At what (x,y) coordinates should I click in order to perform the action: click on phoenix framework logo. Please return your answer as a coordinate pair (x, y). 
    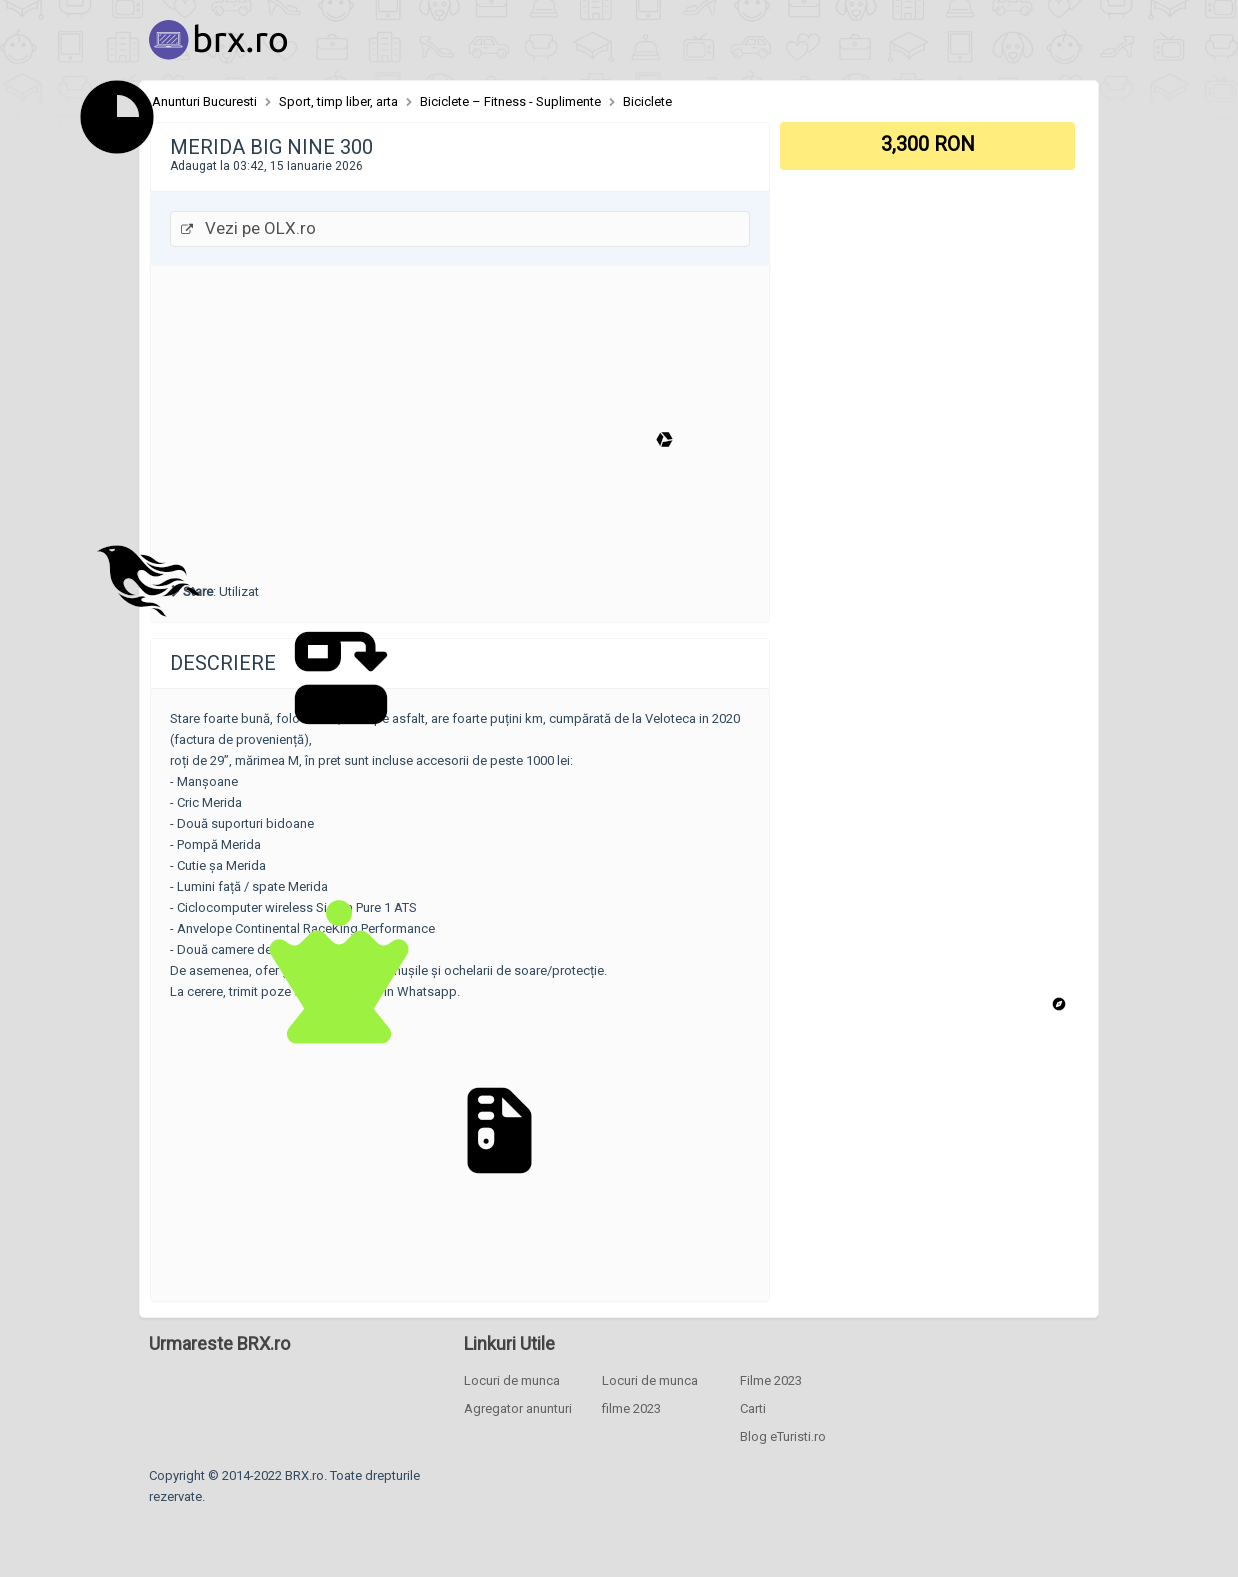
    Looking at the image, I should click on (149, 581).